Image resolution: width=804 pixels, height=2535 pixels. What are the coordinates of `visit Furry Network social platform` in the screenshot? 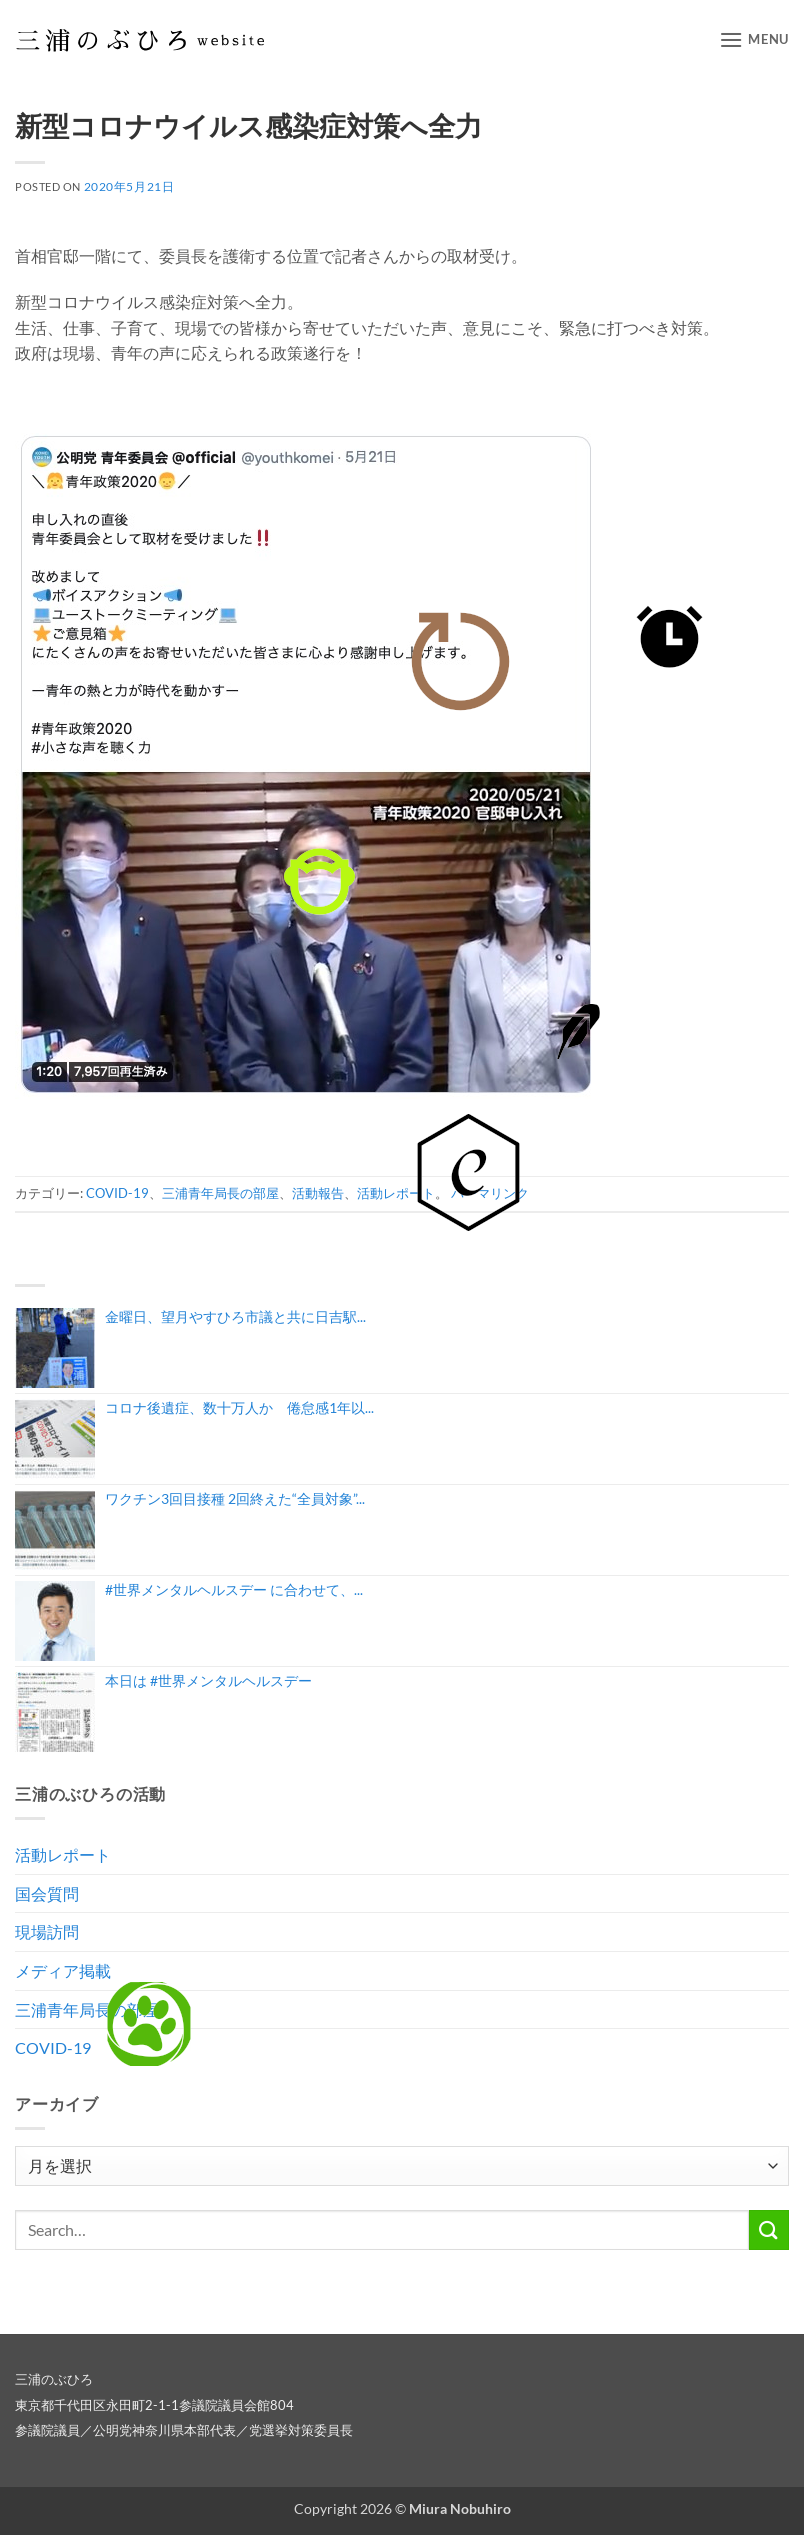 It's located at (149, 2024).